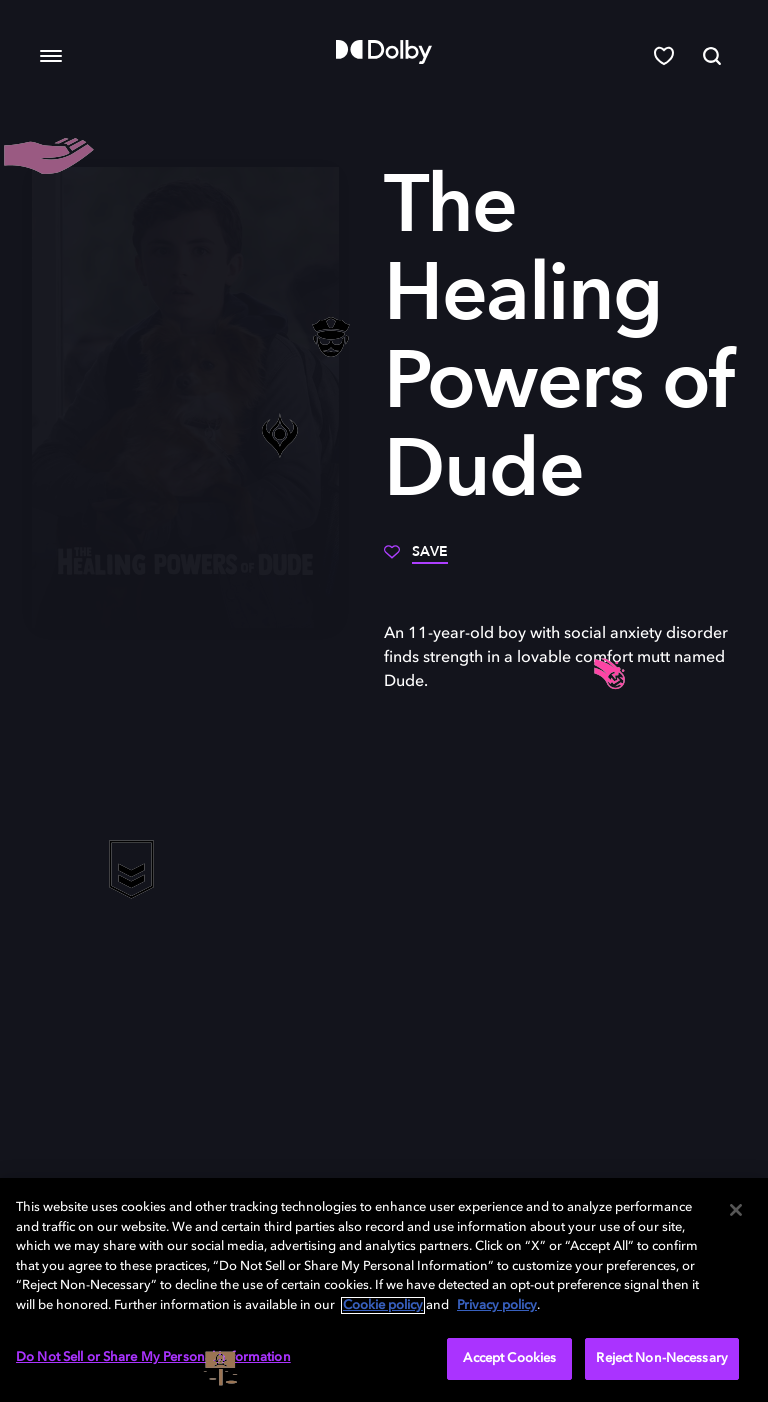 The width and height of the screenshot is (768, 1402). What do you see at coordinates (131, 869) in the screenshot?
I see `indicates rank level 2 or sergeant status` at bounding box center [131, 869].